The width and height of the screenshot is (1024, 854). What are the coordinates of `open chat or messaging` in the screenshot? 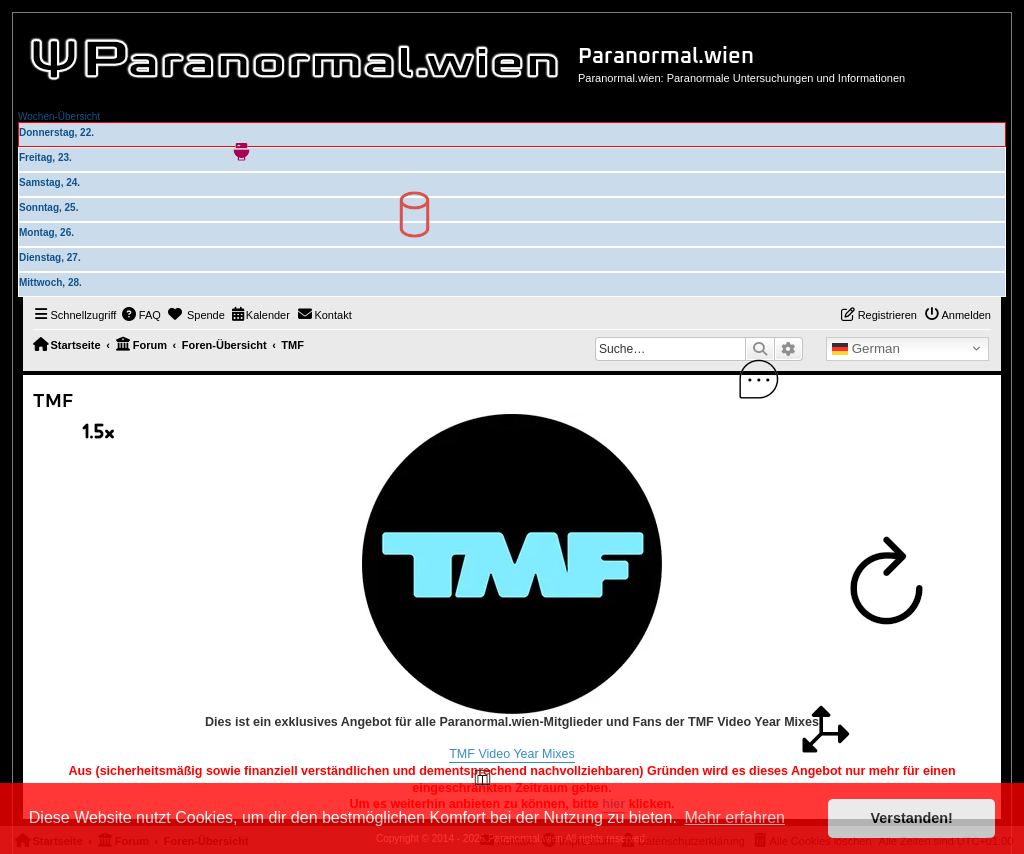 It's located at (758, 380).